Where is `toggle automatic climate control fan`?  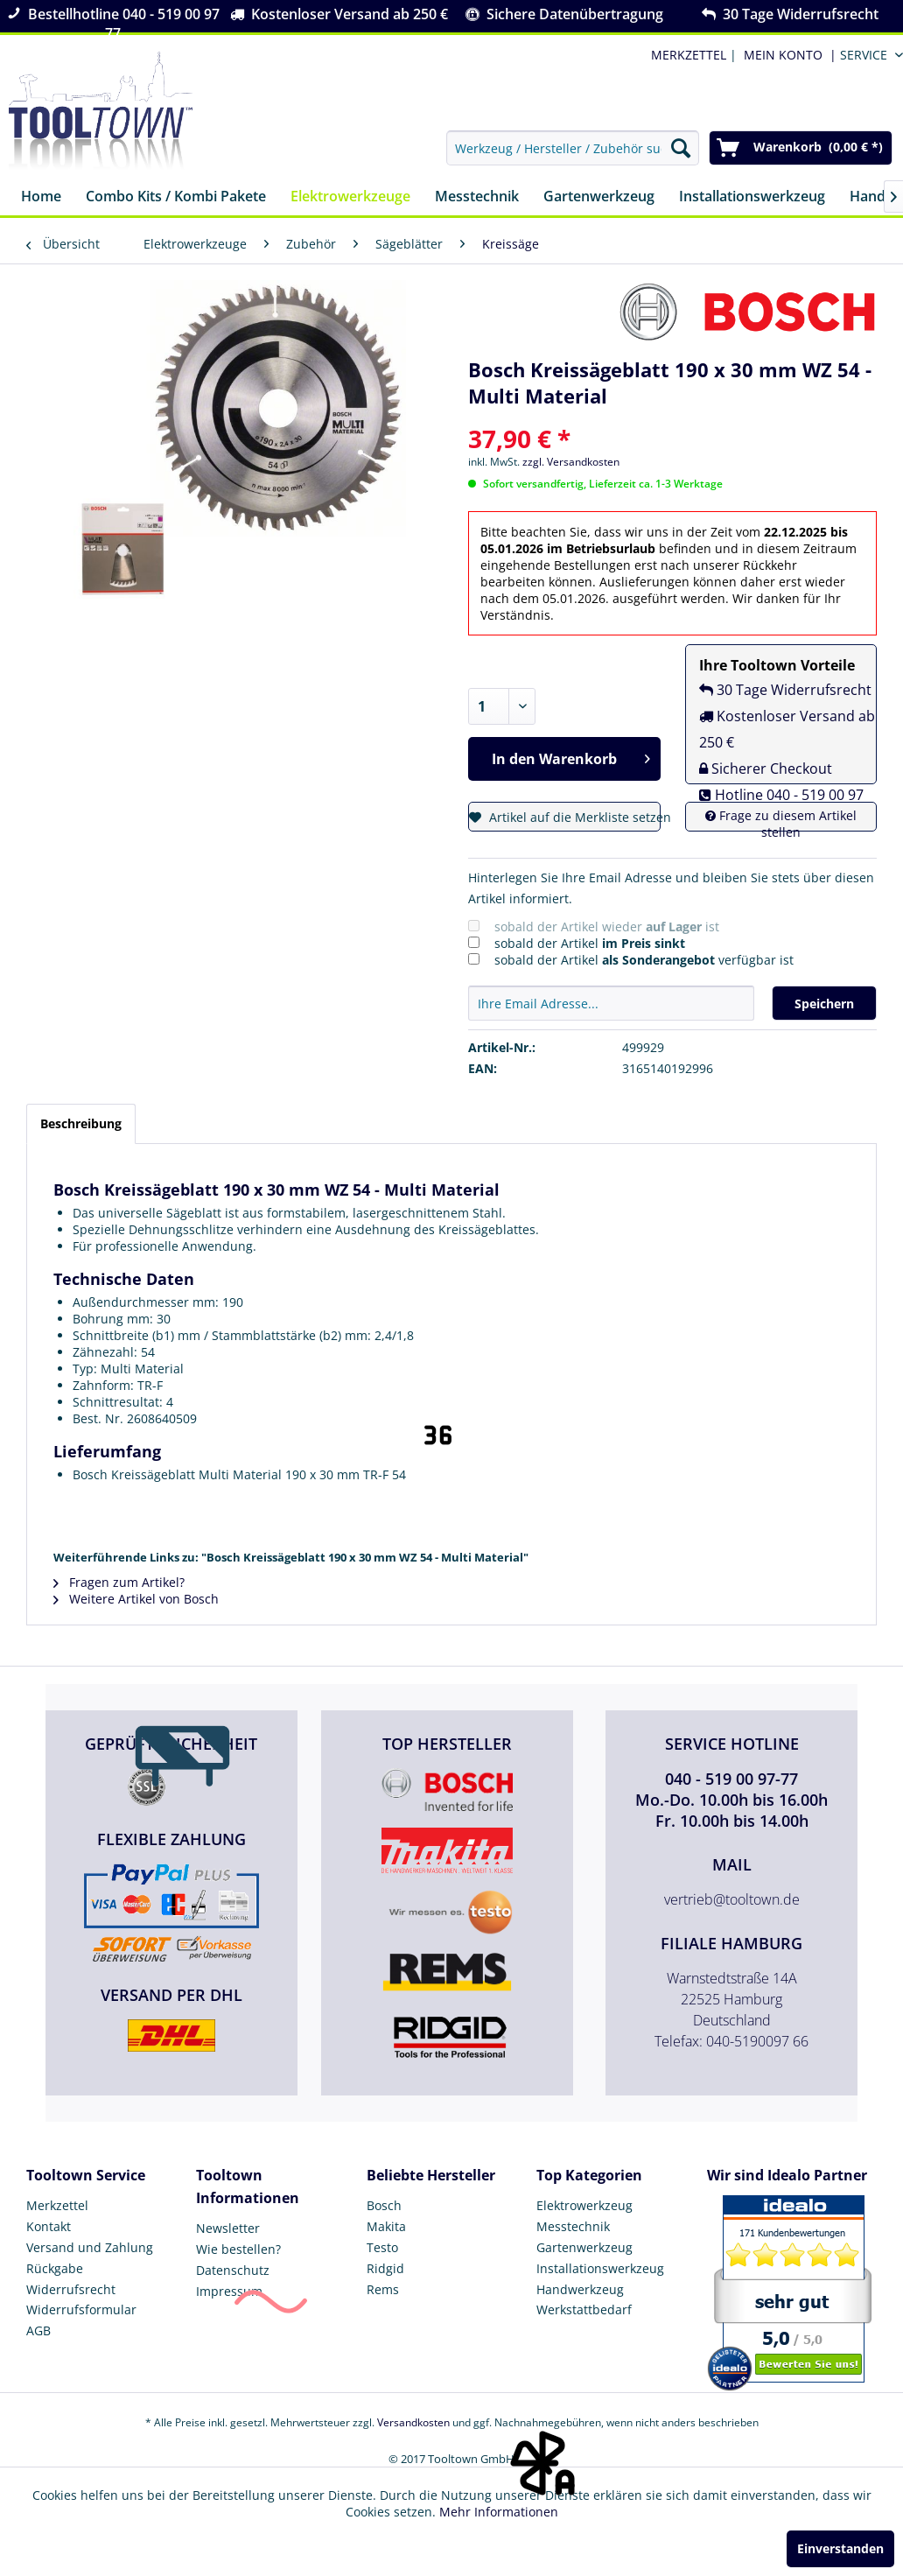
toggle automatic climate control fan is located at coordinates (542, 2463).